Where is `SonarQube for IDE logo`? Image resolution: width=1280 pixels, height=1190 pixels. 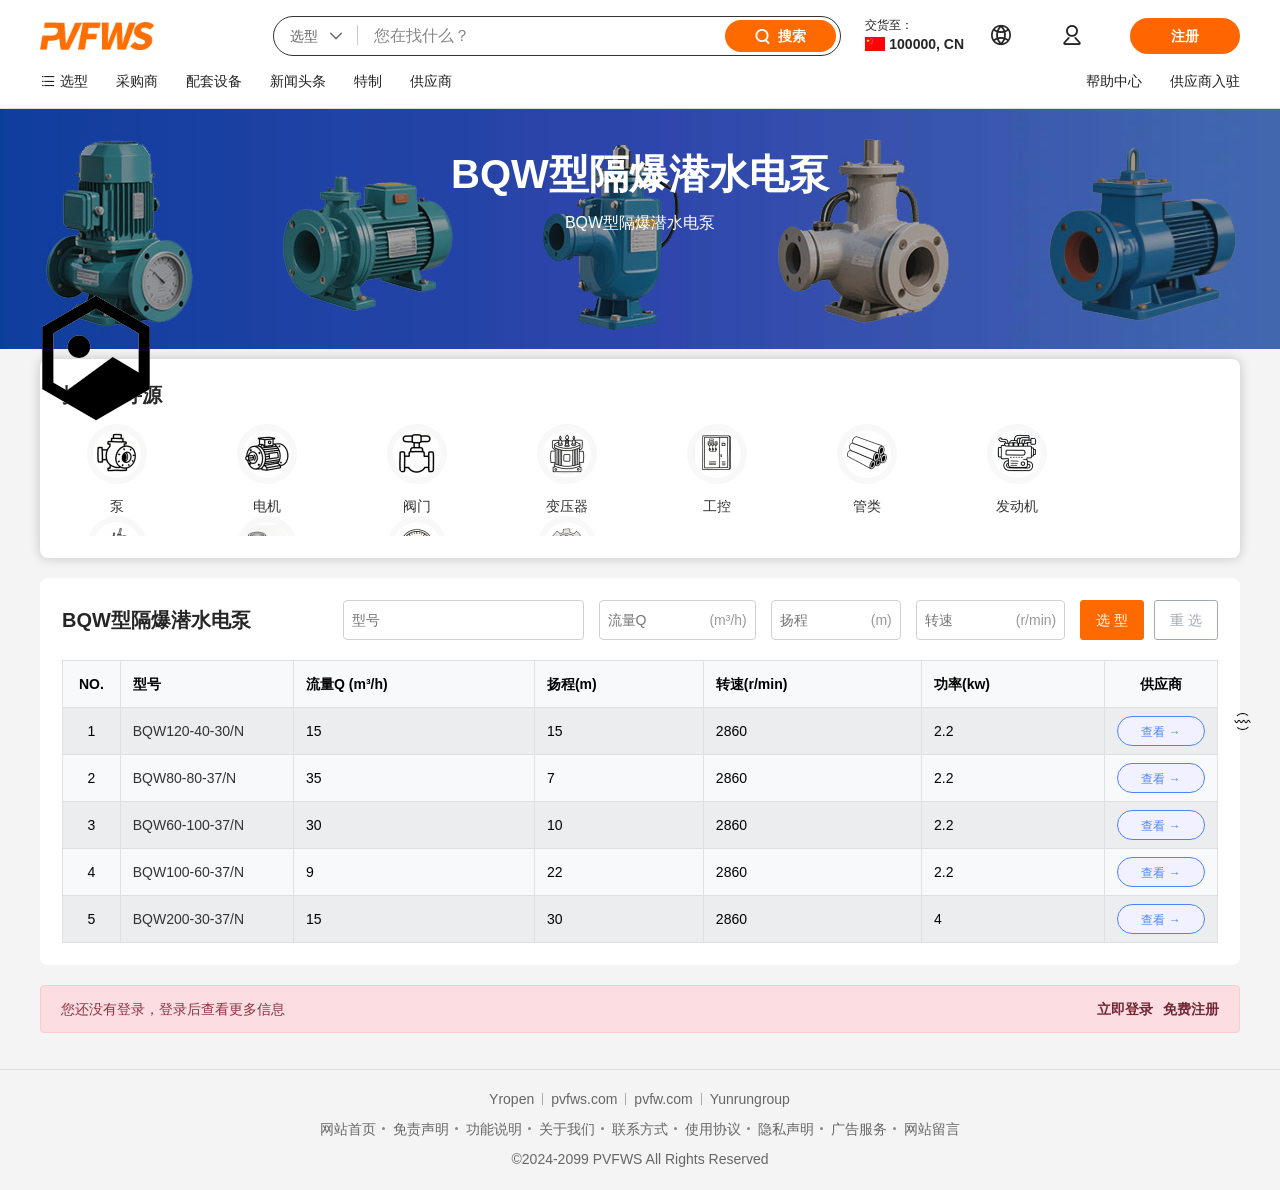
SonarQube for IDE logo is located at coordinates (1242, 721).